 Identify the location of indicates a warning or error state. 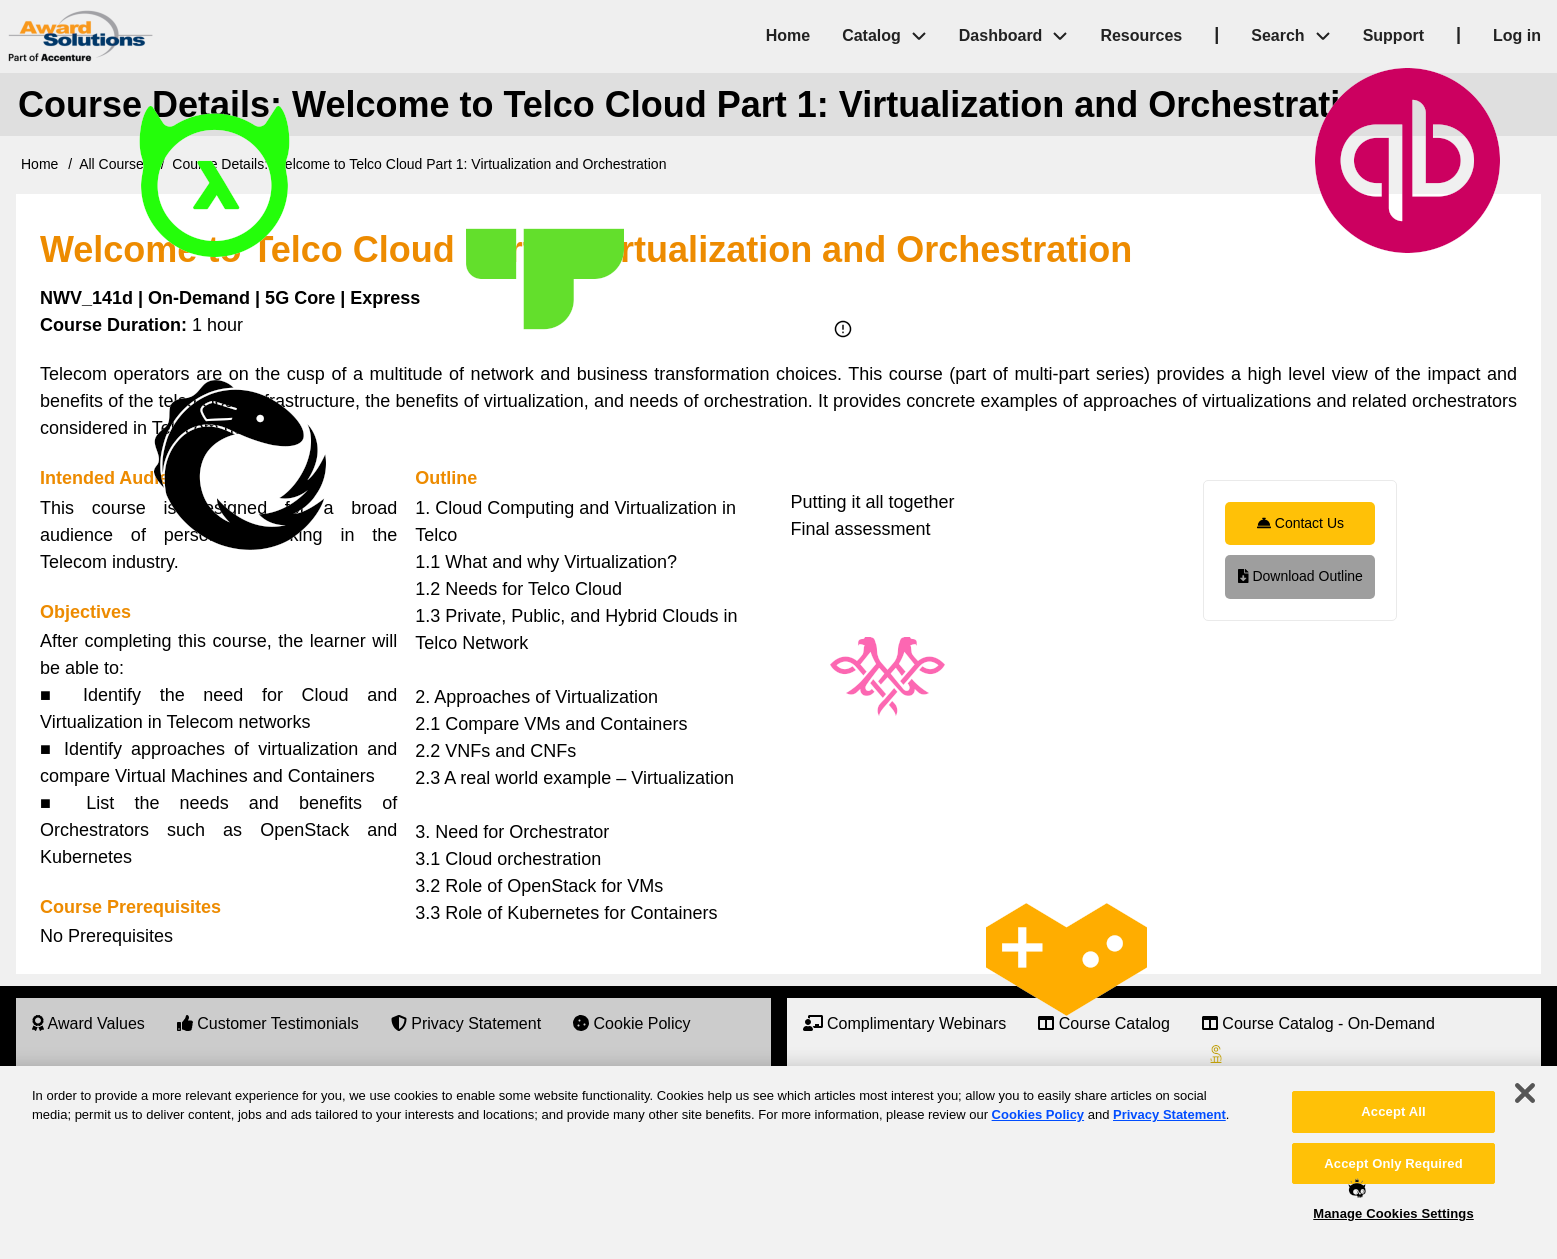
(843, 329).